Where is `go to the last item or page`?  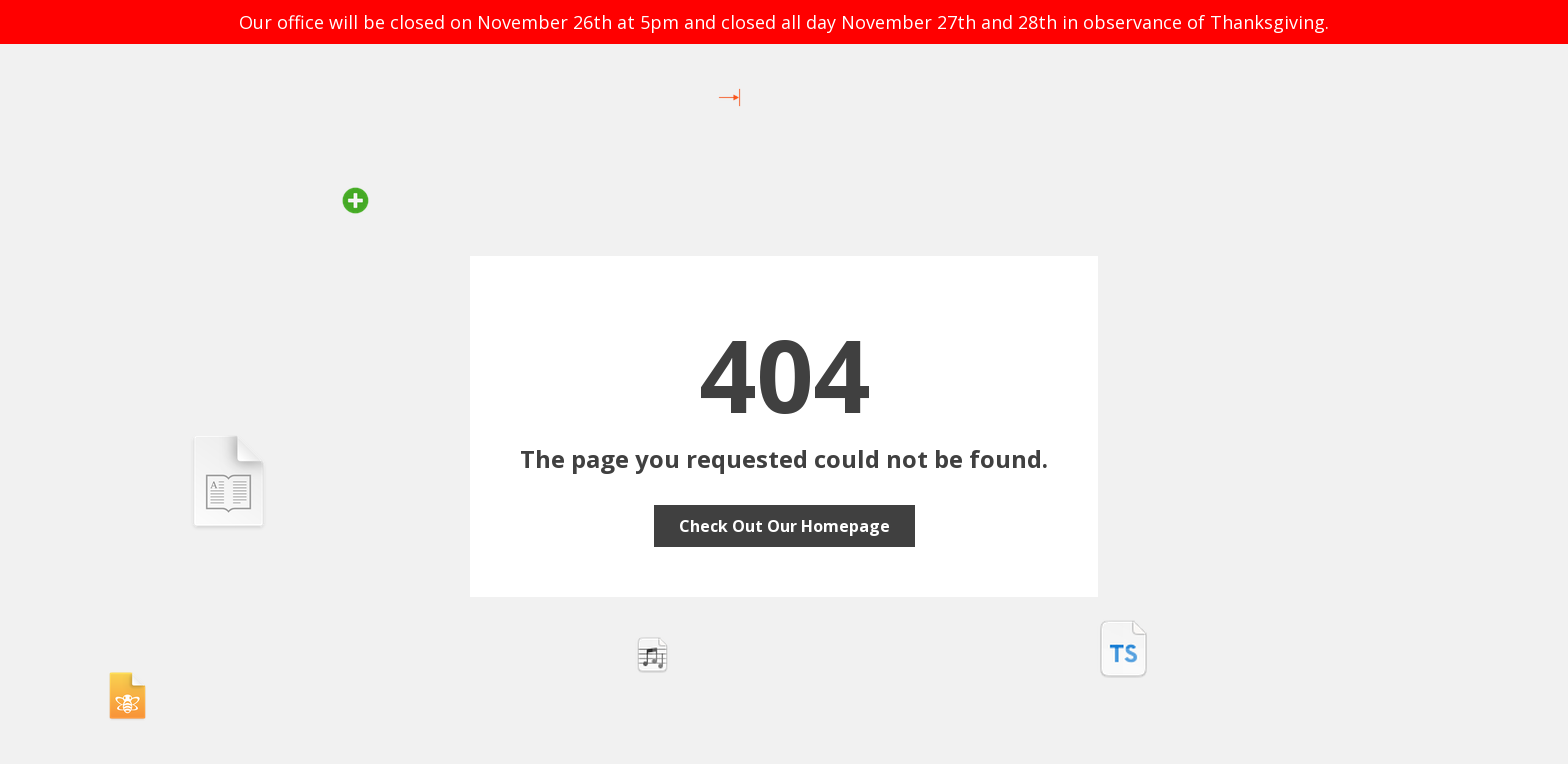
go to the last item or page is located at coordinates (729, 97).